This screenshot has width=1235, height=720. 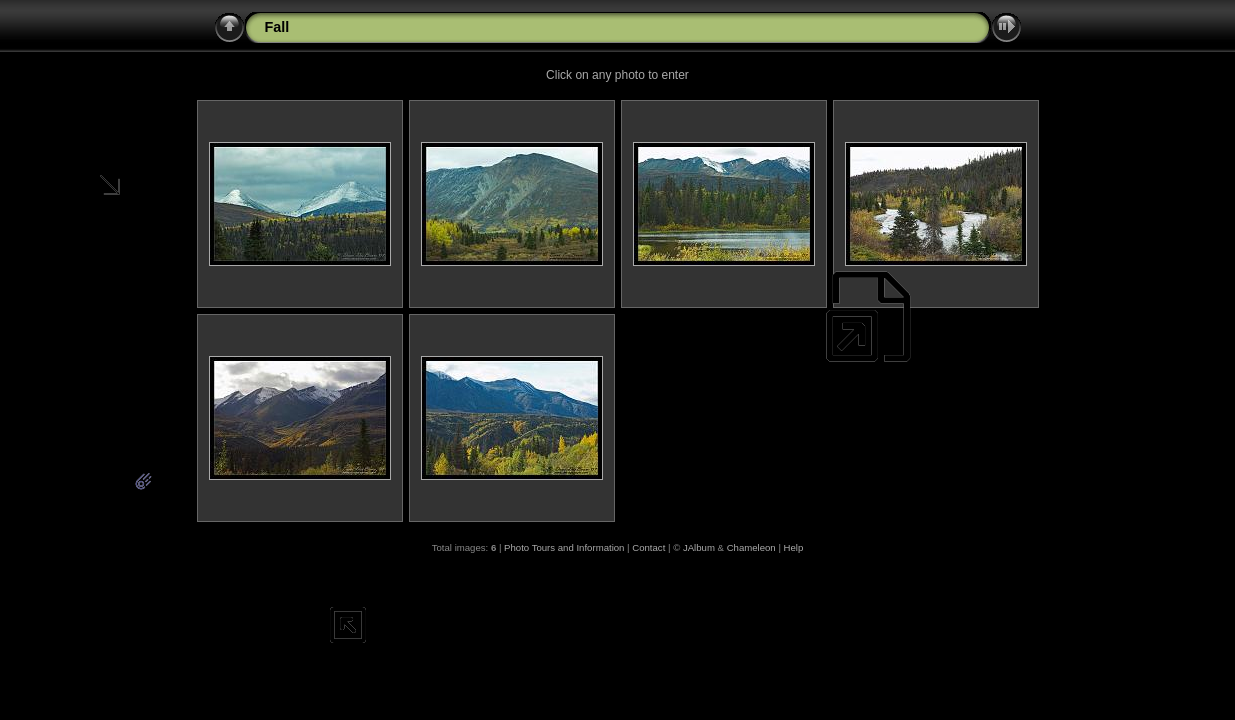 I want to click on create a symbolic link to this file, so click(x=871, y=316).